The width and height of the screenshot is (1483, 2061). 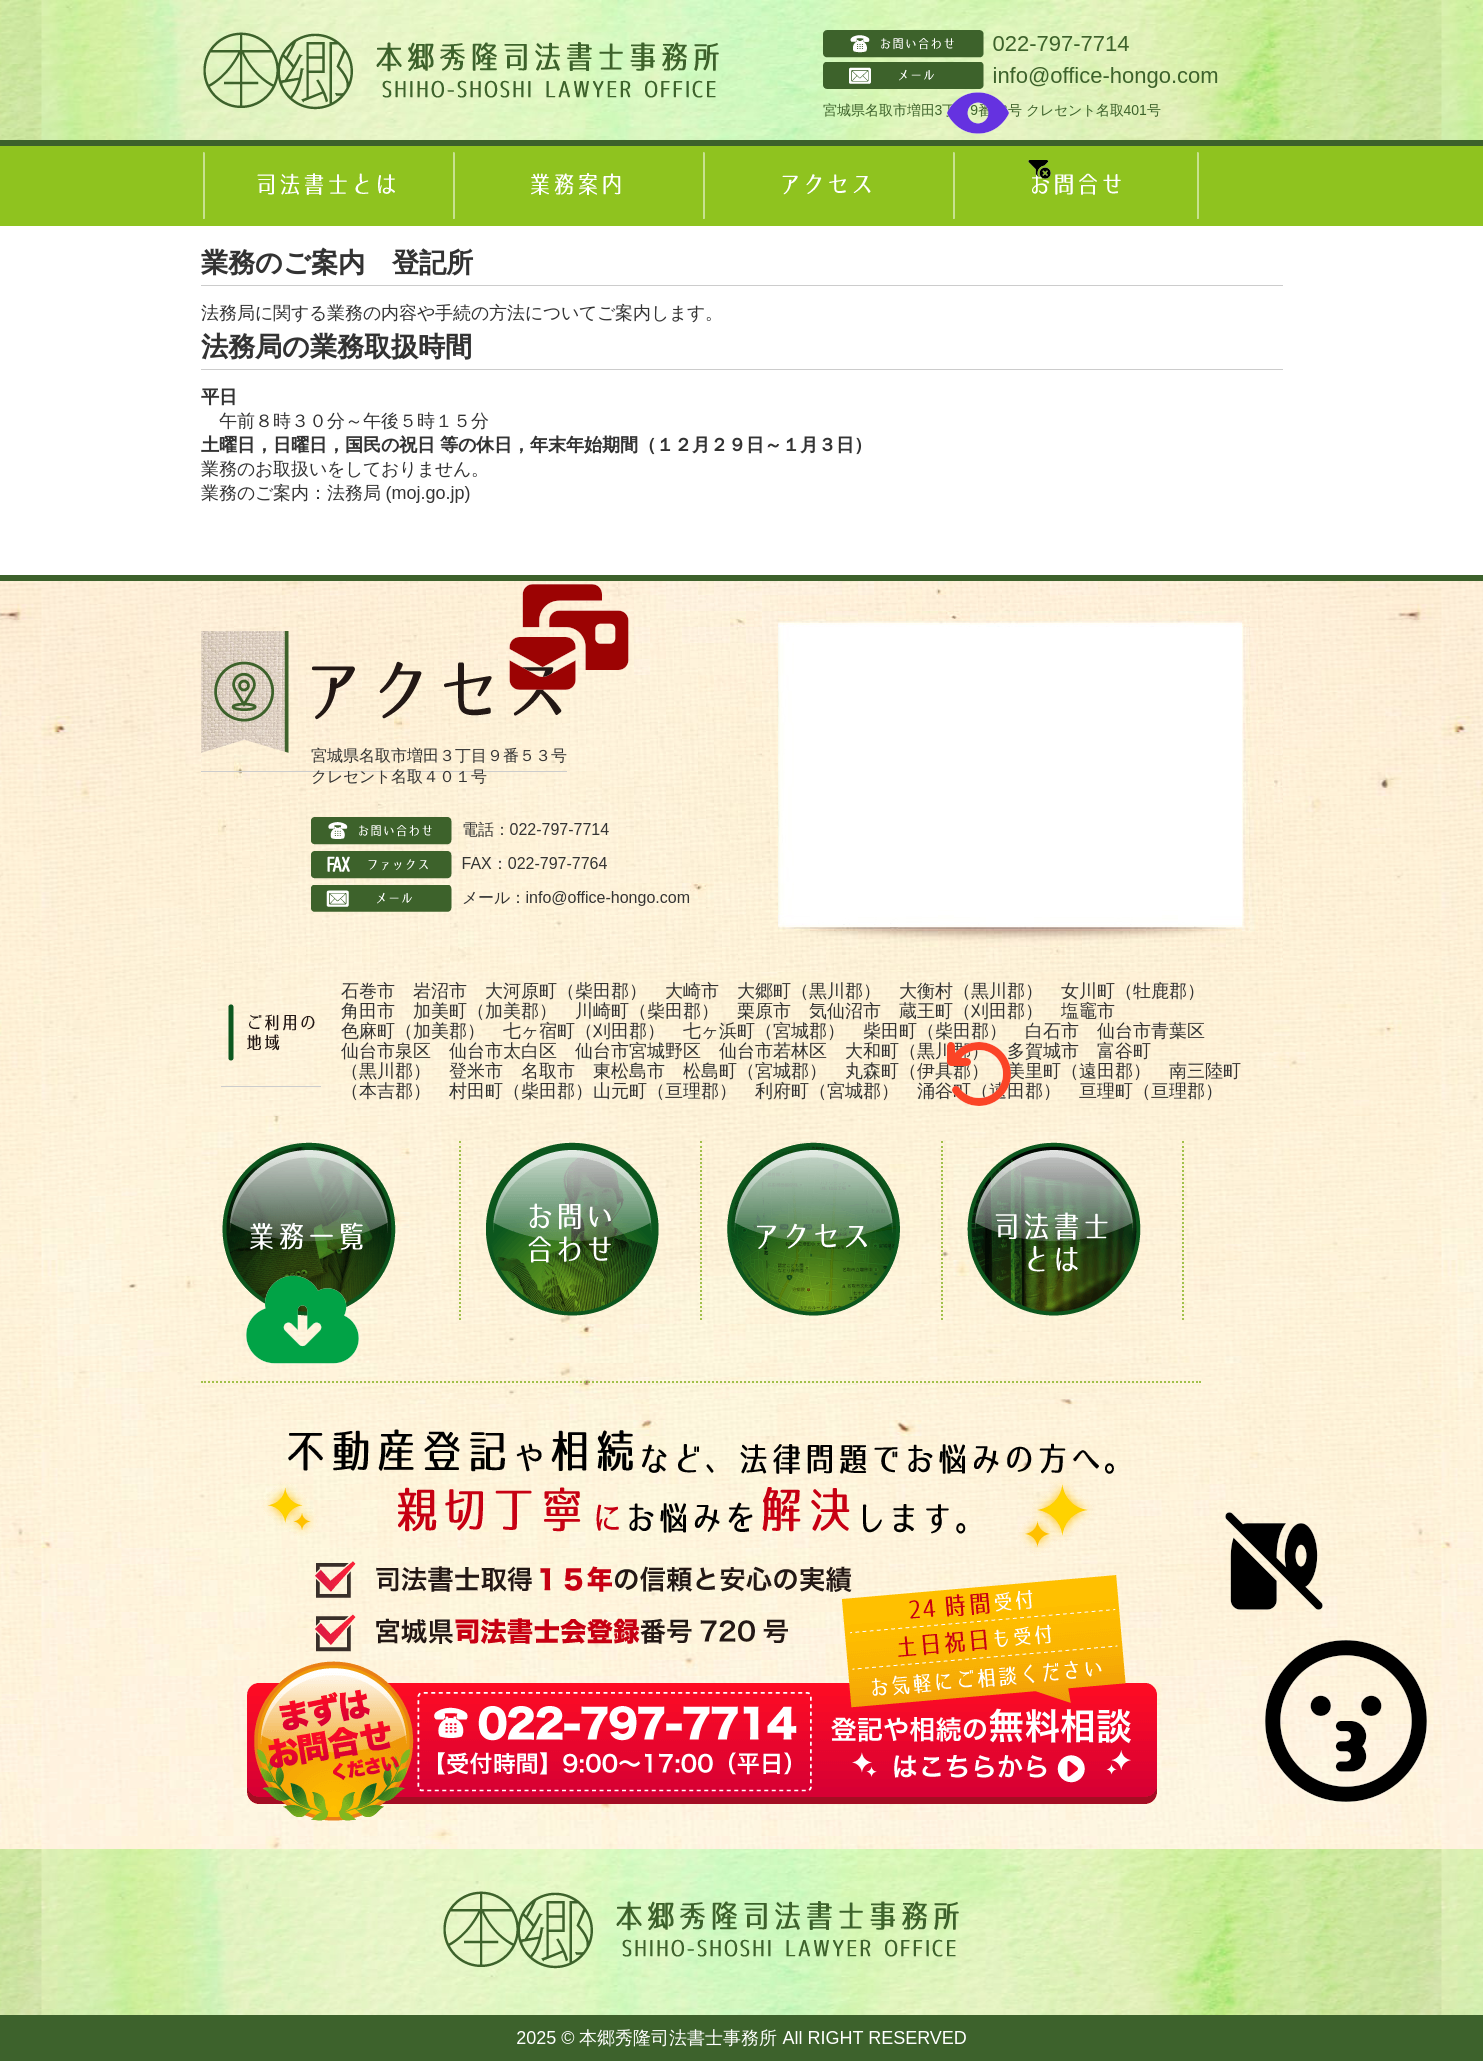 I want to click on access bulk mail or mass messaging, so click(x=569, y=637).